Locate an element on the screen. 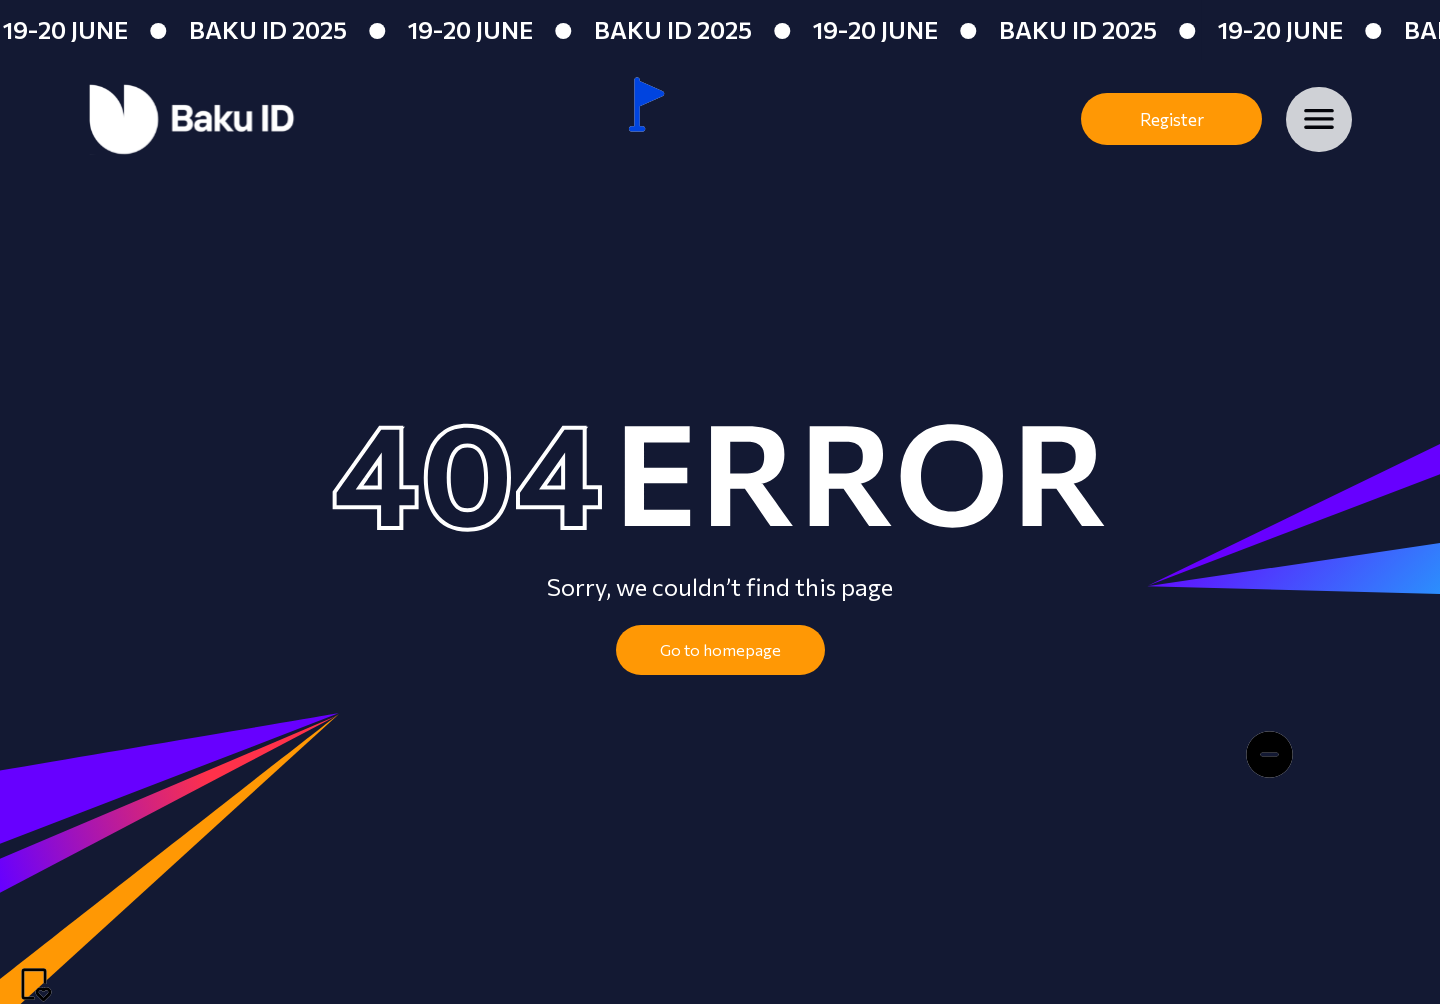 The height and width of the screenshot is (1004, 1440). remove an item from a list or collection is located at coordinates (1269, 754).